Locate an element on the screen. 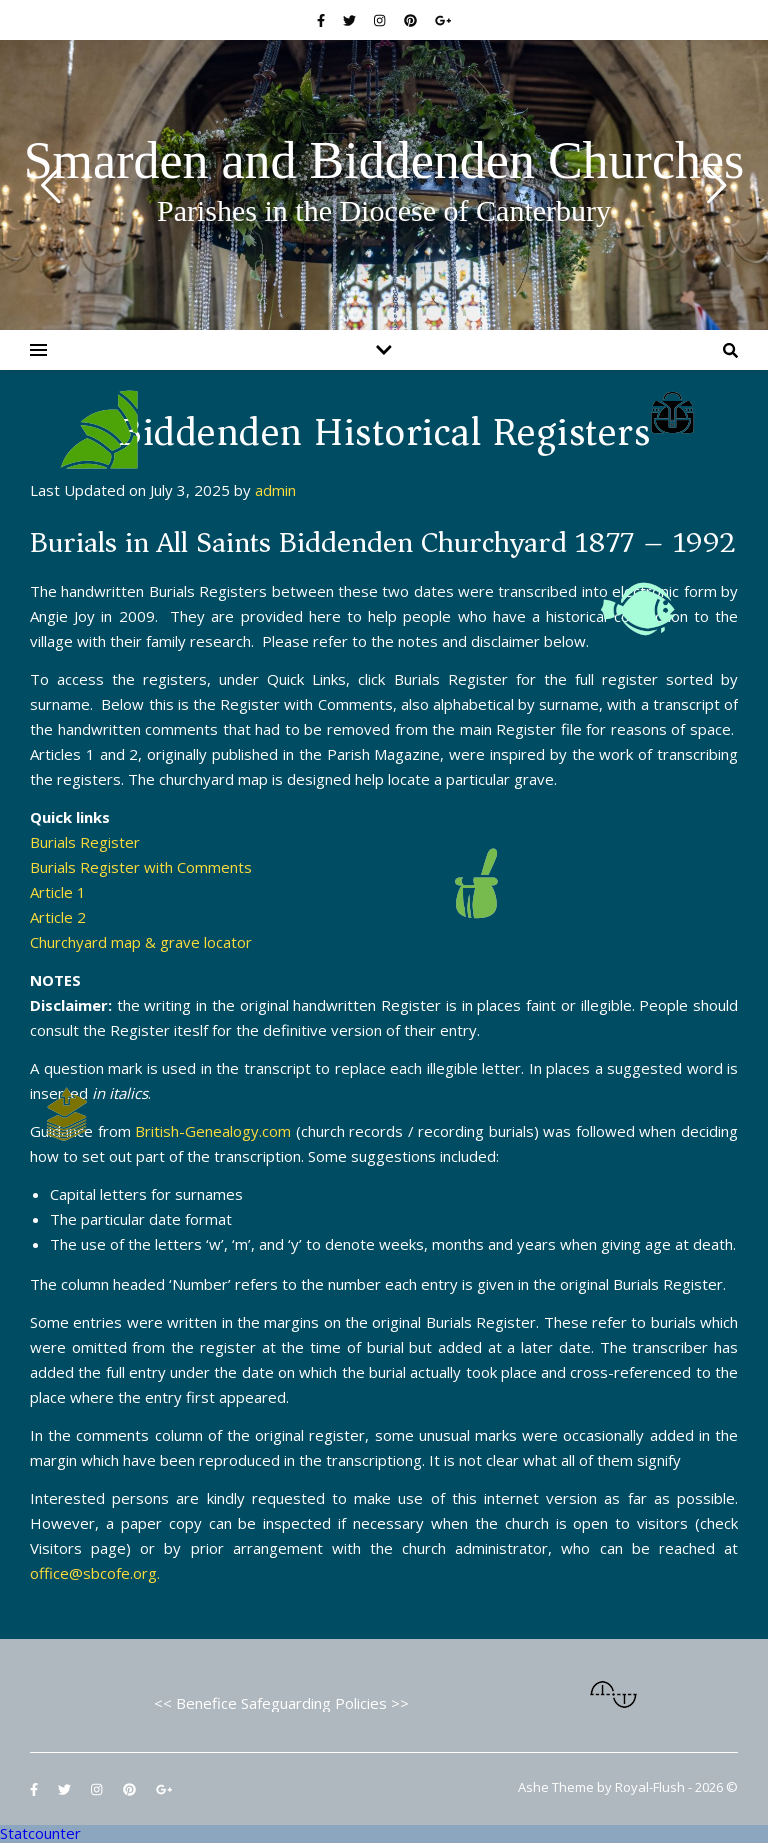 This screenshot has width=768, height=1843. view diagram or flowchart is located at coordinates (613, 1694).